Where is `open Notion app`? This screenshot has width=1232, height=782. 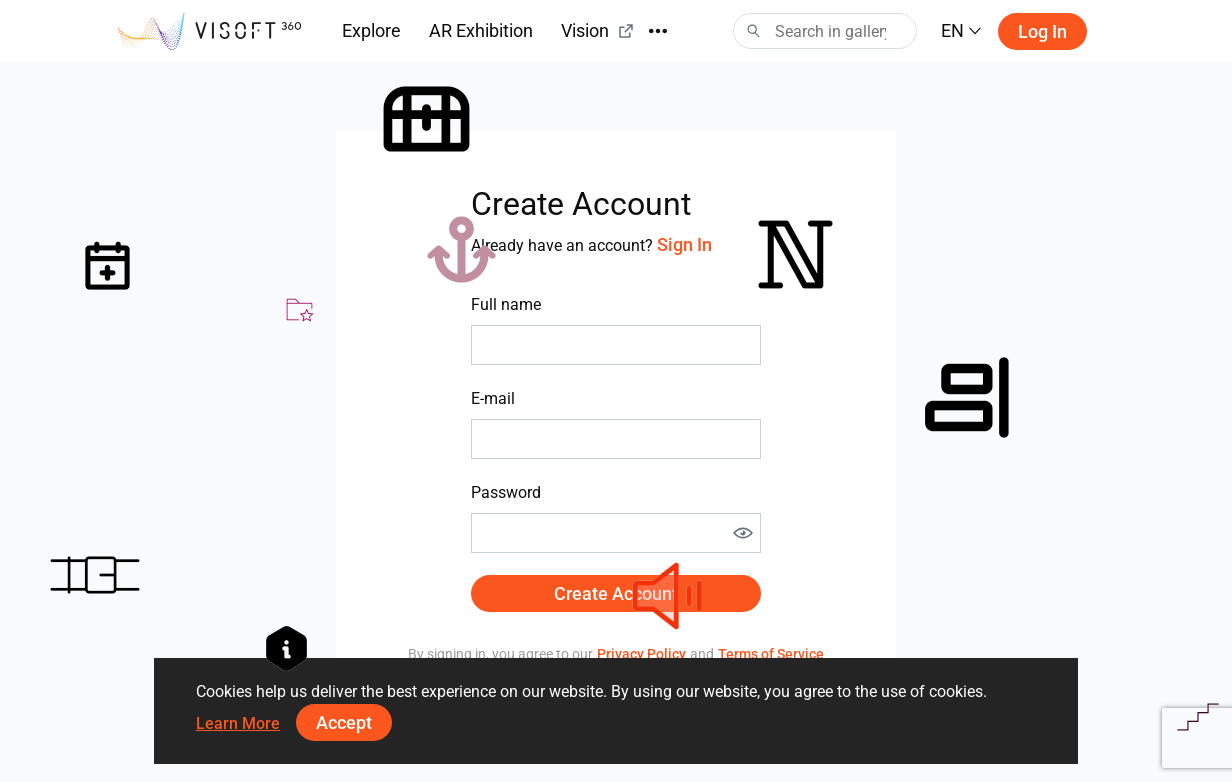 open Notion app is located at coordinates (795, 254).